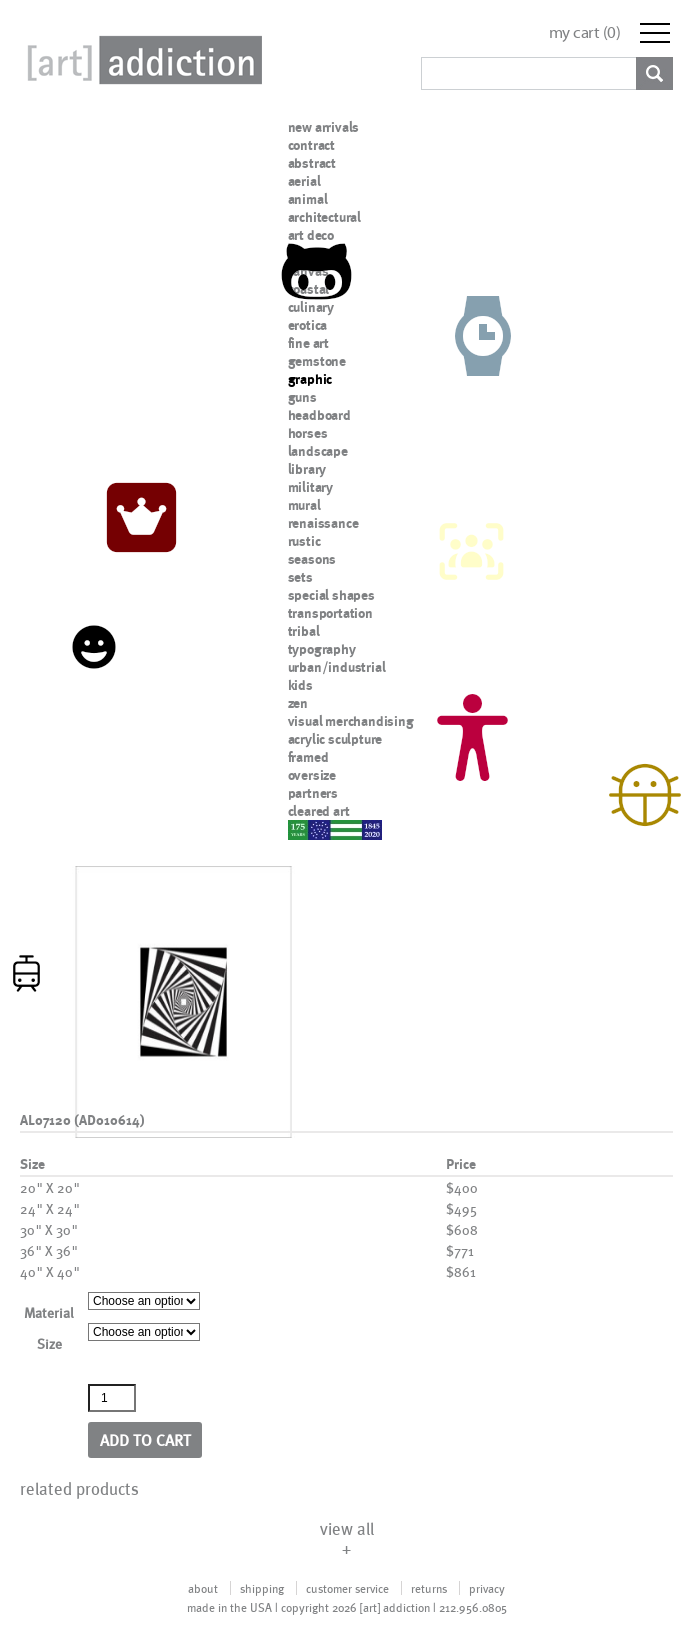 The width and height of the screenshot is (693, 1628). I want to click on scan or detect people in frame, so click(471, 551).